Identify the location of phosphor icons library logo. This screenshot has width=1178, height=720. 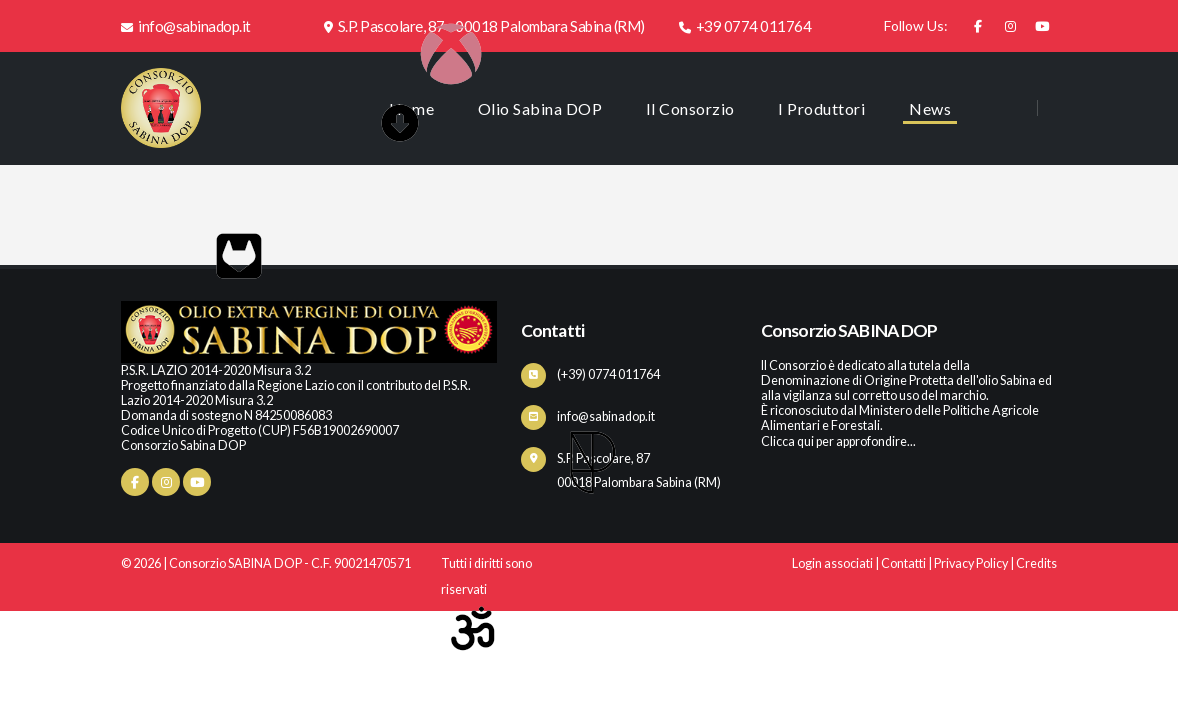
(588, 459).